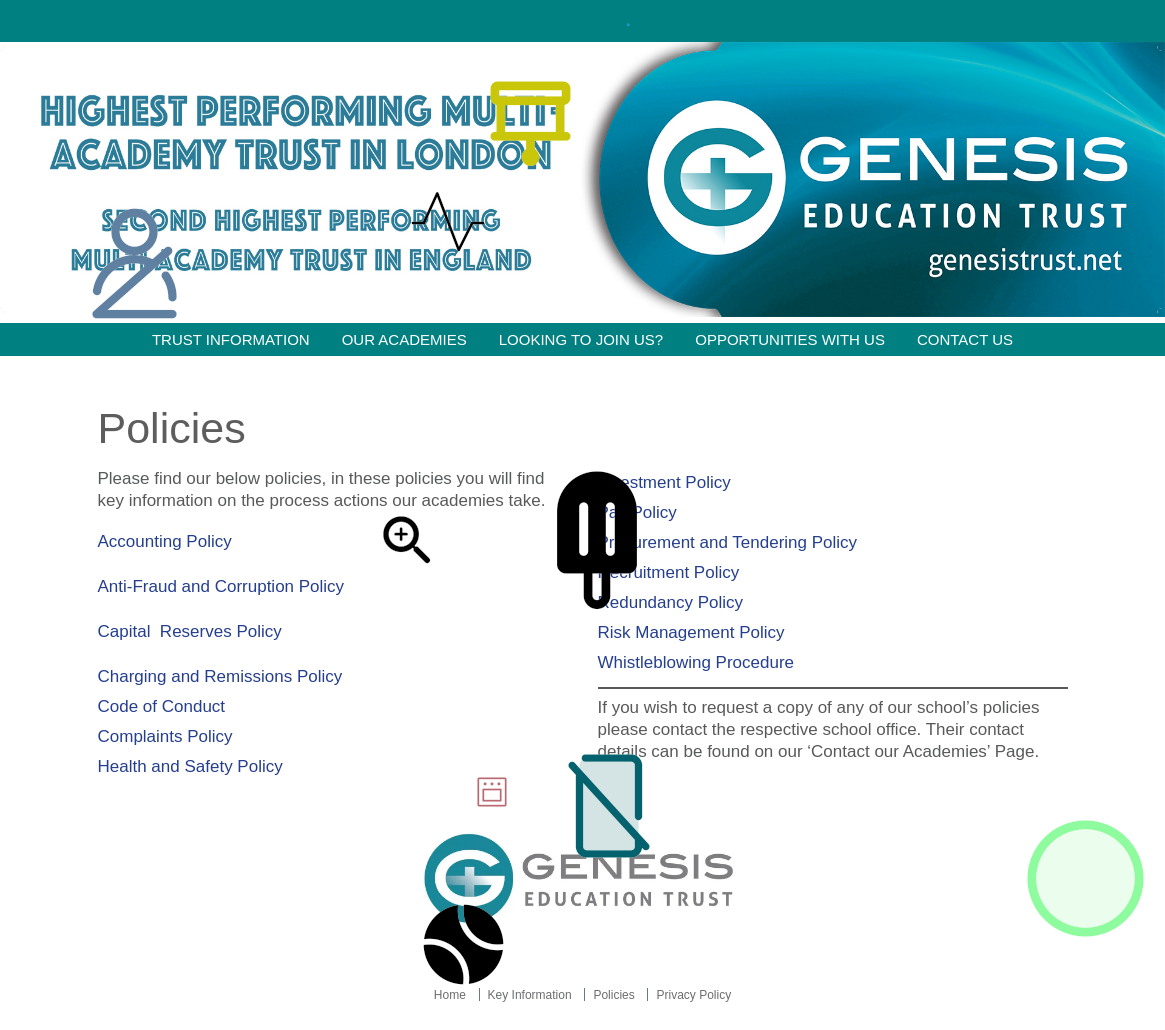 The image size is (1165, 1030). What do you see at coordinates (530, 118) in the screenshot?
I see `start a presentation or slideshow` at bounding box center [530, 118].